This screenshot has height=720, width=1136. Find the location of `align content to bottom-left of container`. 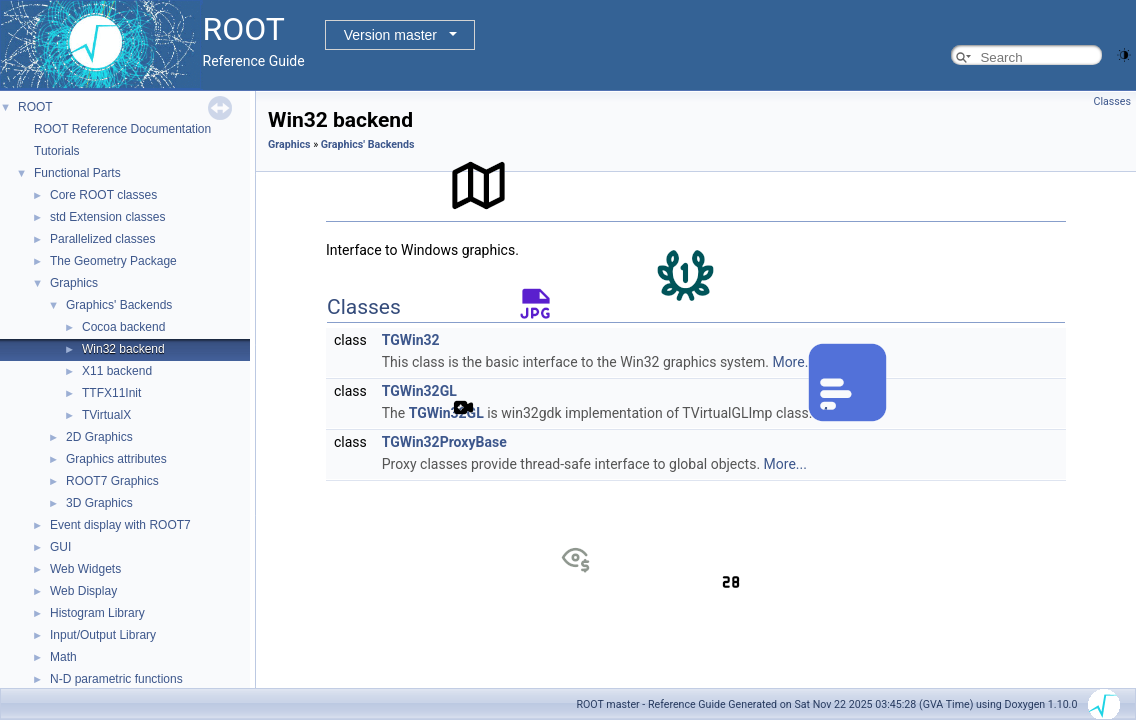

align content to bottom-left of container is located at coordinates (847, 382).